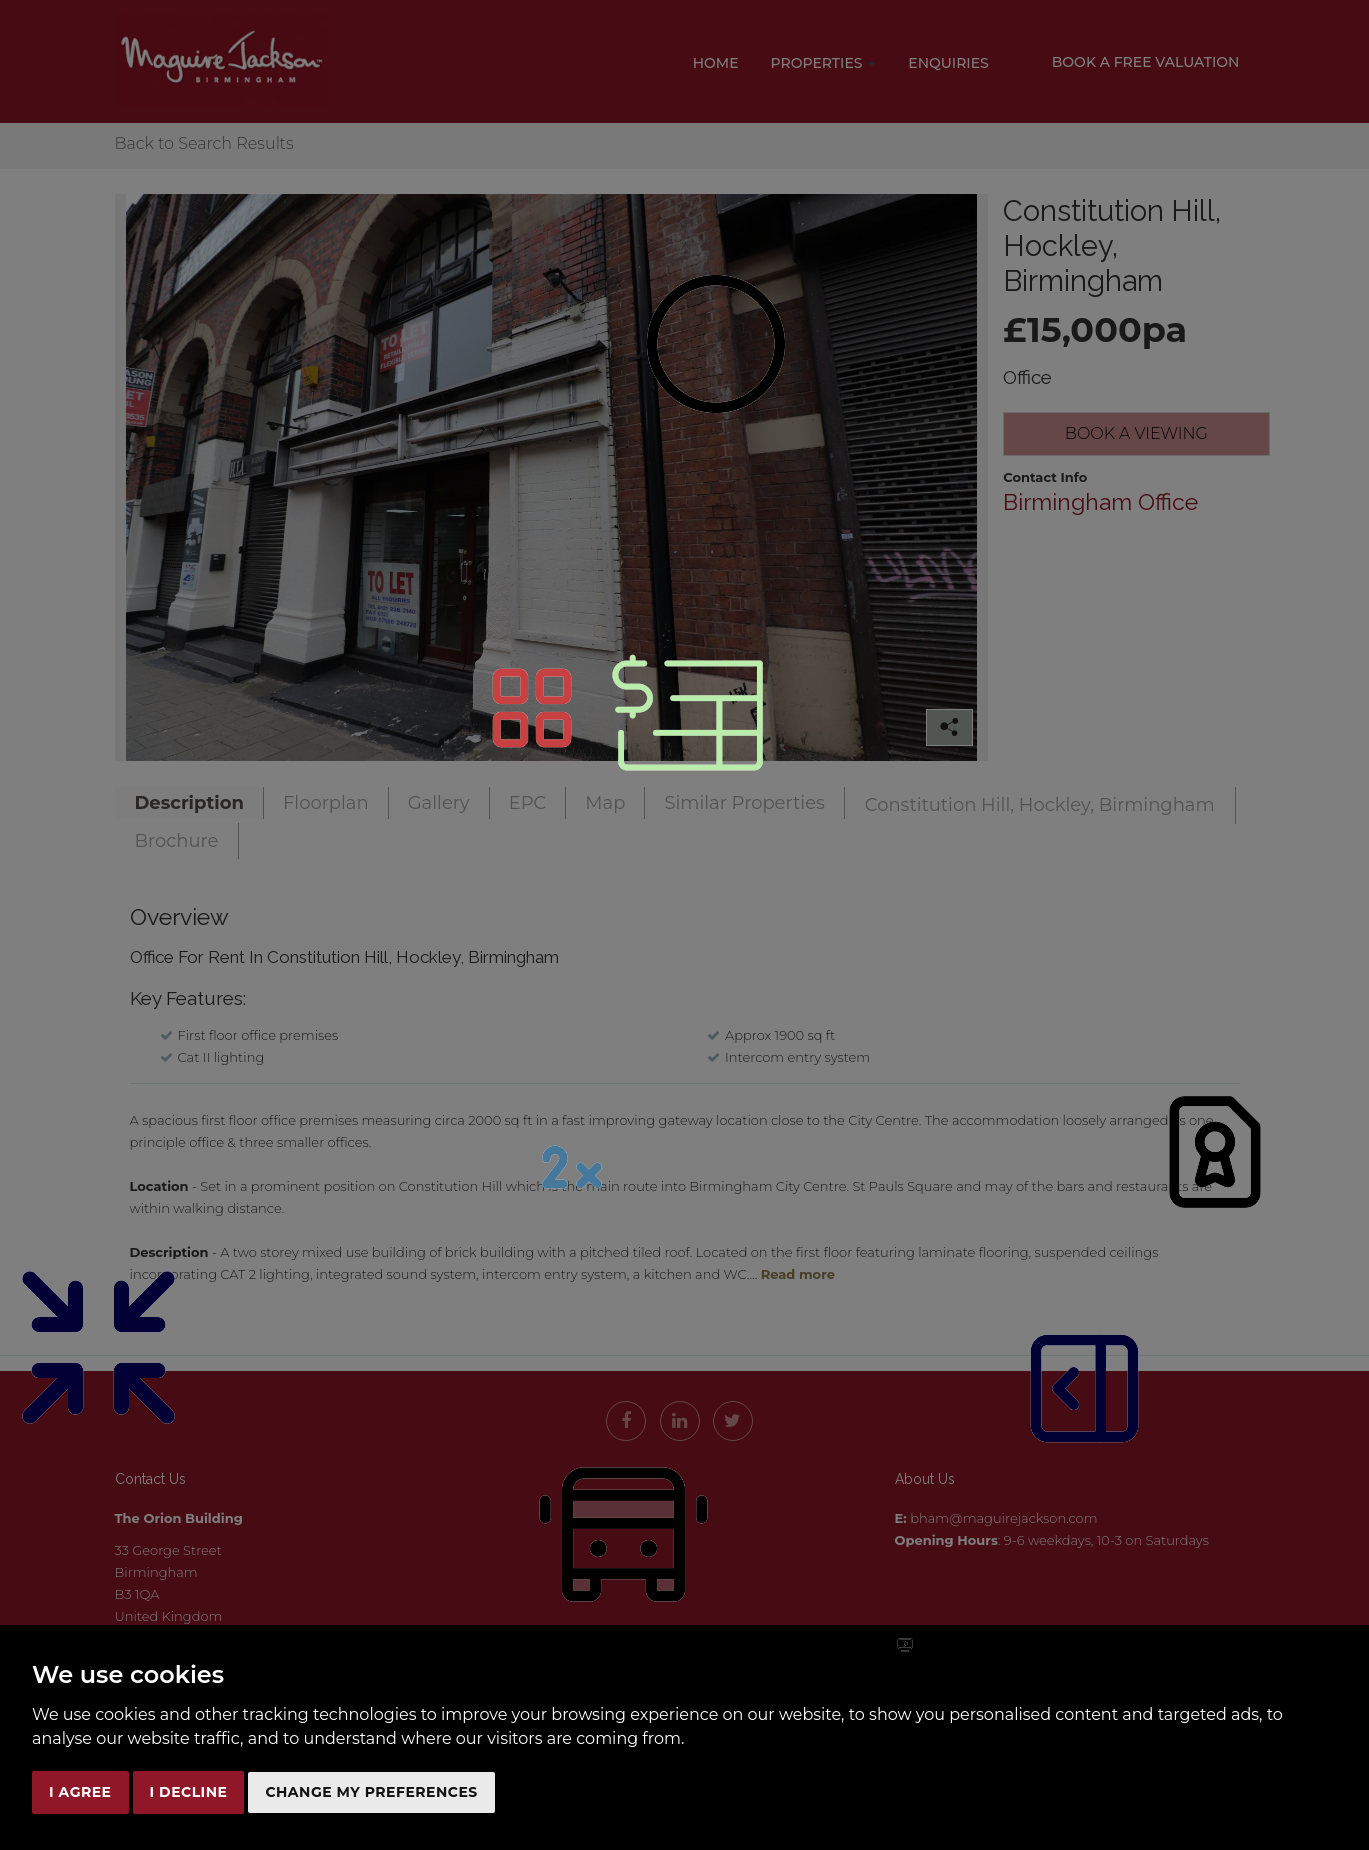  What do you see at coordinates (905, 1645) in the screenshot?
I see `play video or stream content on TV` at bounding box center [905, 1645].